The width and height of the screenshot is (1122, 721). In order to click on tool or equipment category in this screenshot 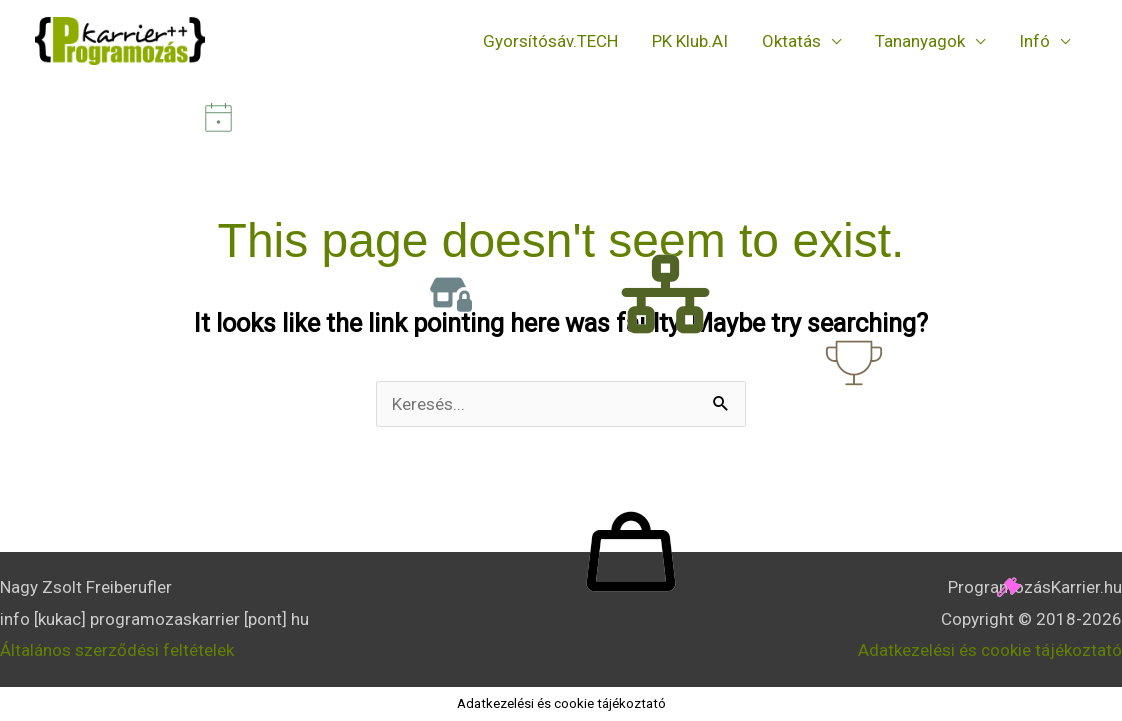, I will do `click(1009, 588)`.